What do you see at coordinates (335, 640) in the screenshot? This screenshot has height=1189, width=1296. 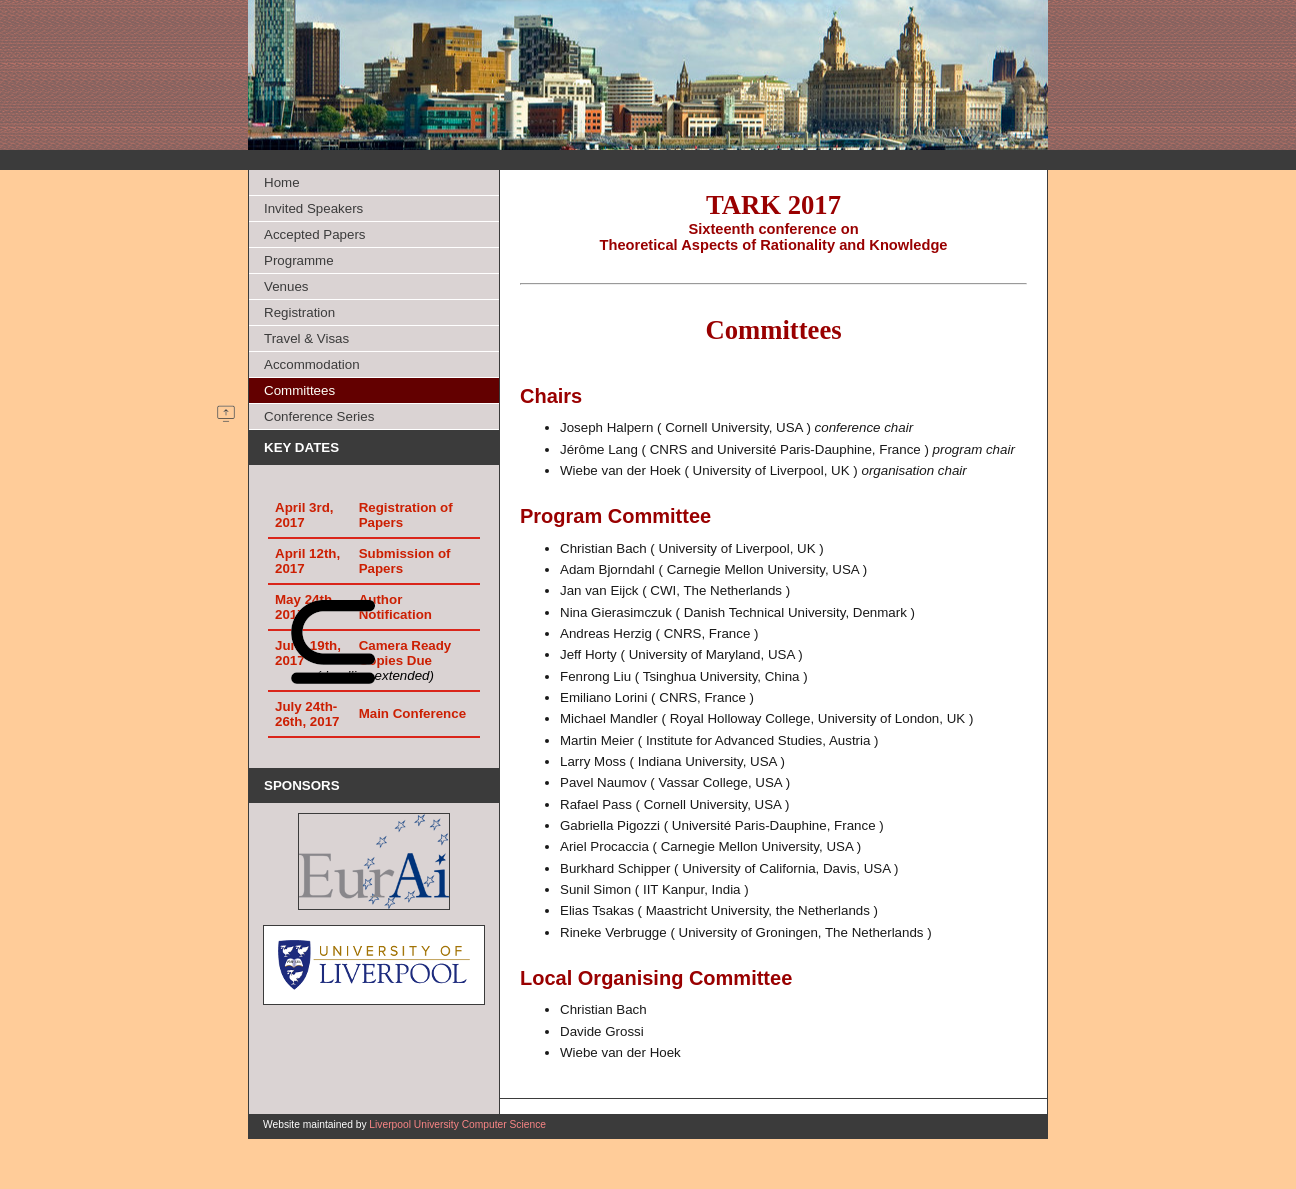 I see `indicates a subset relationship in mathematical notation` at bounding box center [335, 640].